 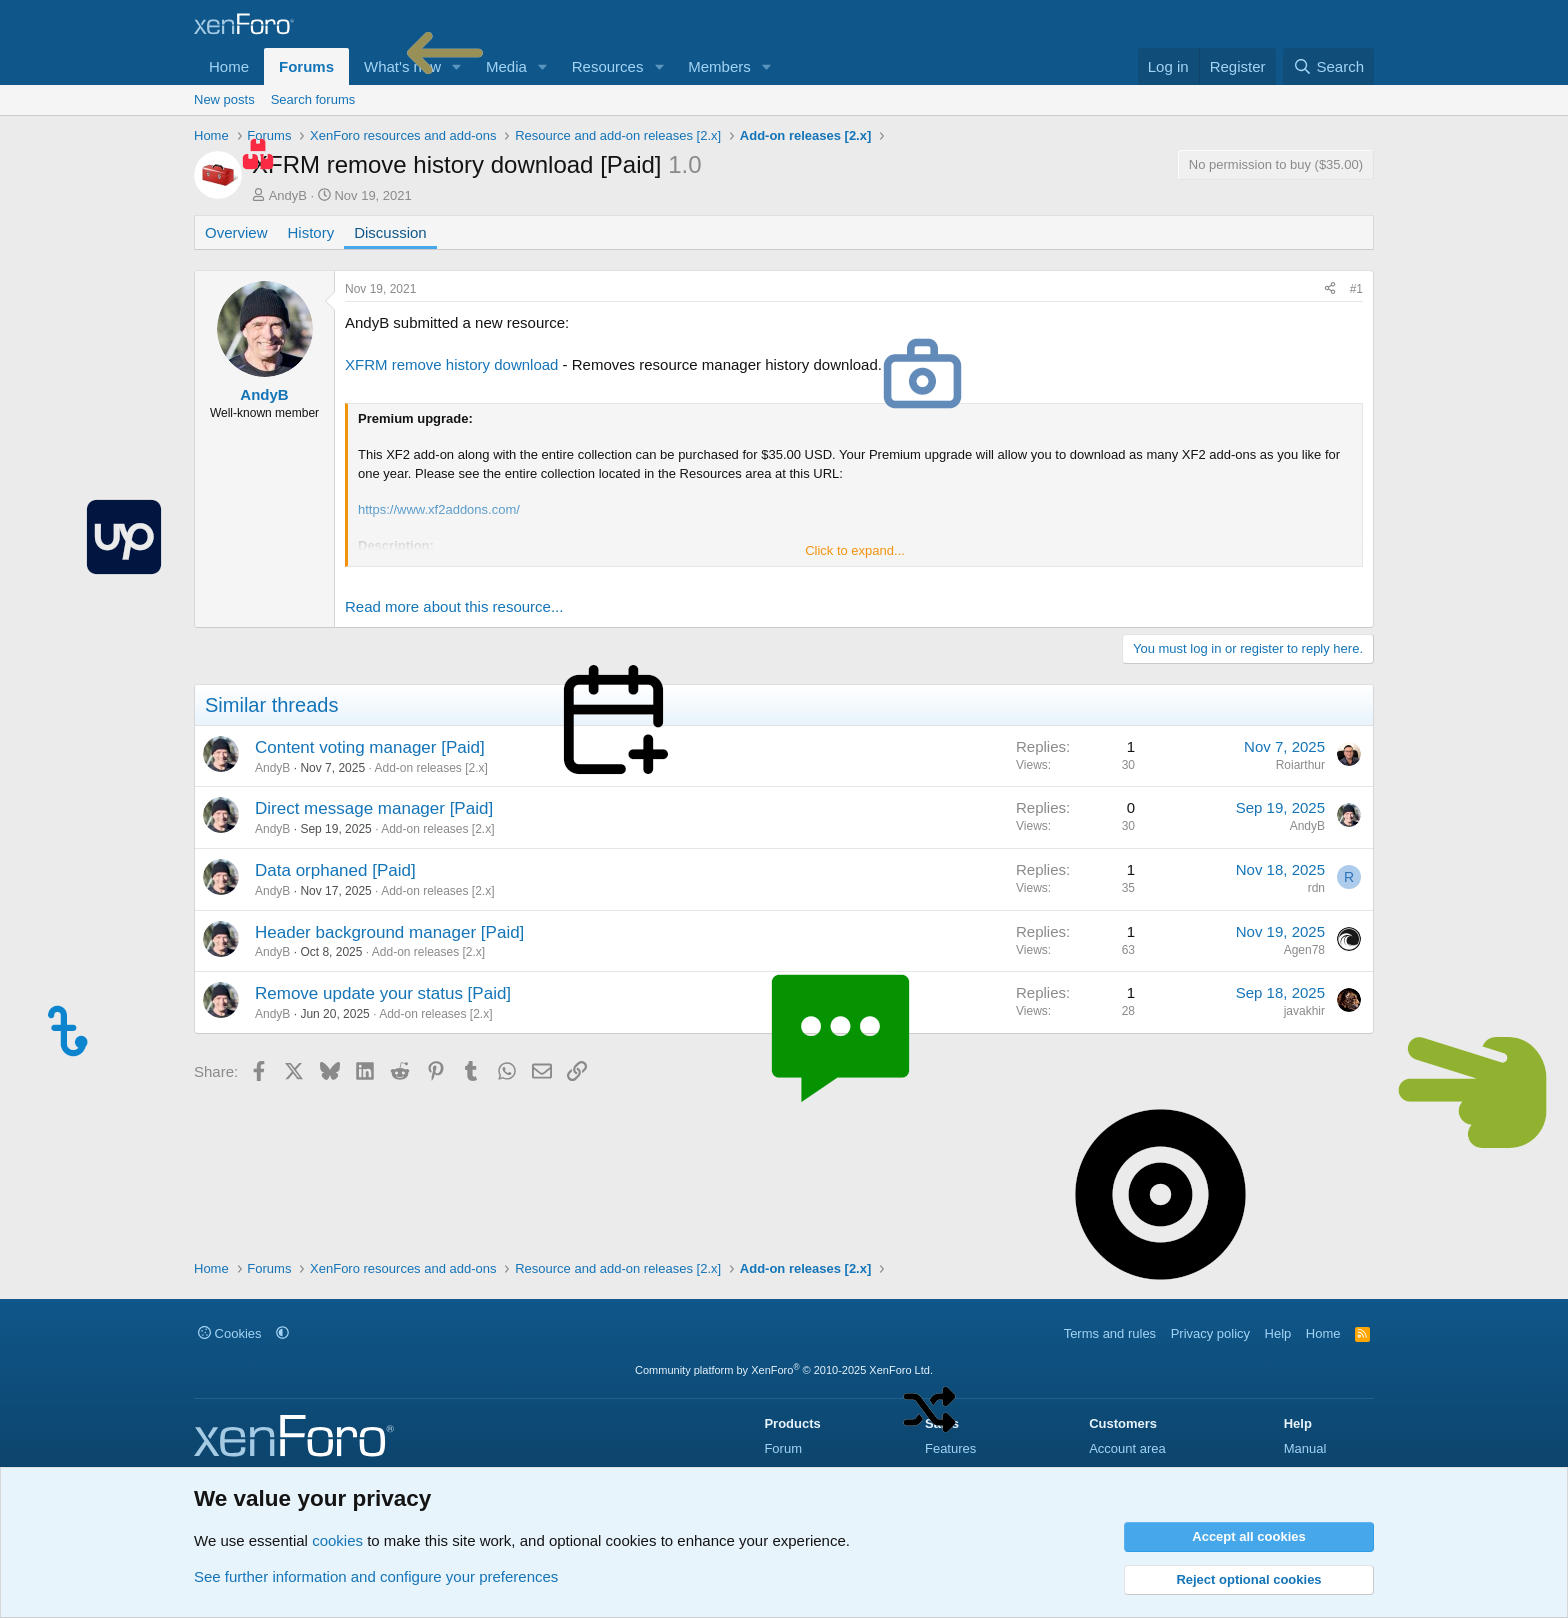 I want to click on view inventory or packages, so click(x=258, y=154).